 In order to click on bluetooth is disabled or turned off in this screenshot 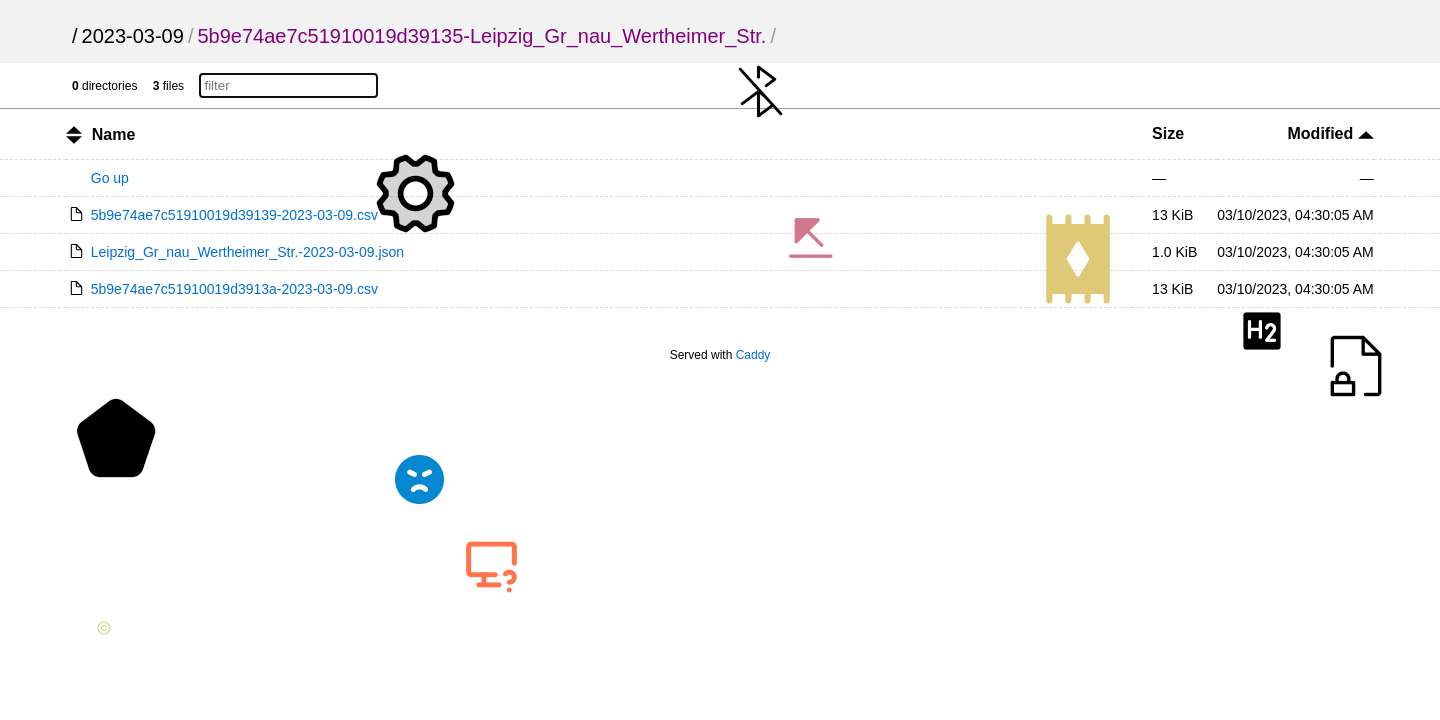, I will do `click(758, 91)`.